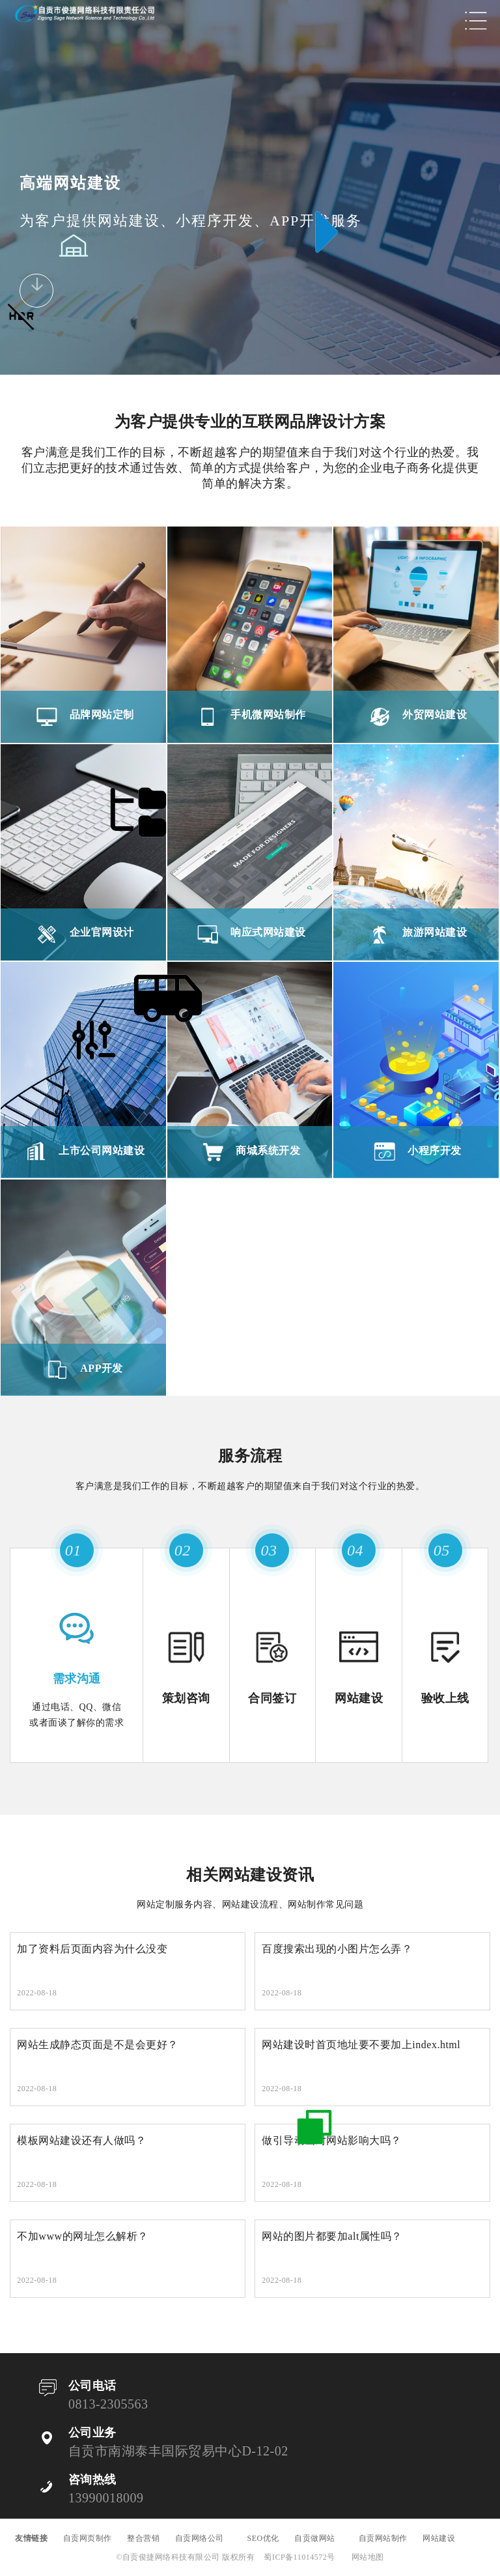 This screenshot has width=500, height=2576. Describe the element at coordinates (447, 1080) in the screenshot. I see `view prescription details` at that location.